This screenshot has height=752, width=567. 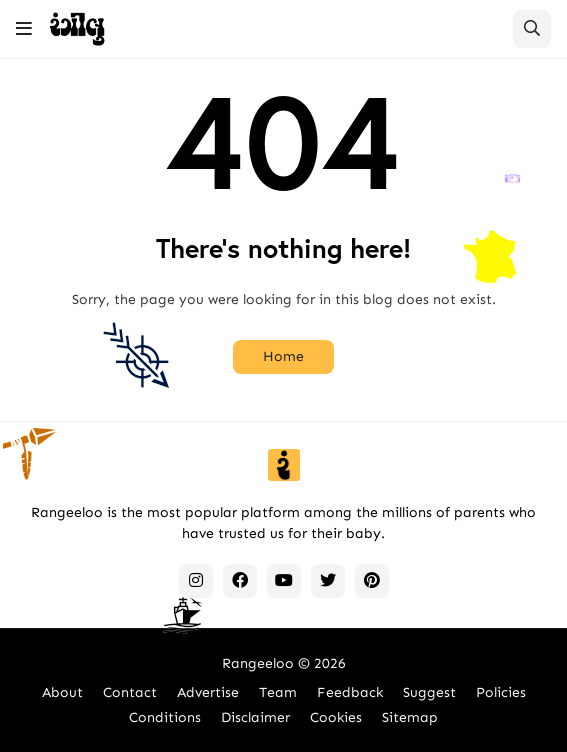 What do you see at coordinates (490, 257) in the screenshot?
I see `select France as your country or region` at bounding box center [490, 257].